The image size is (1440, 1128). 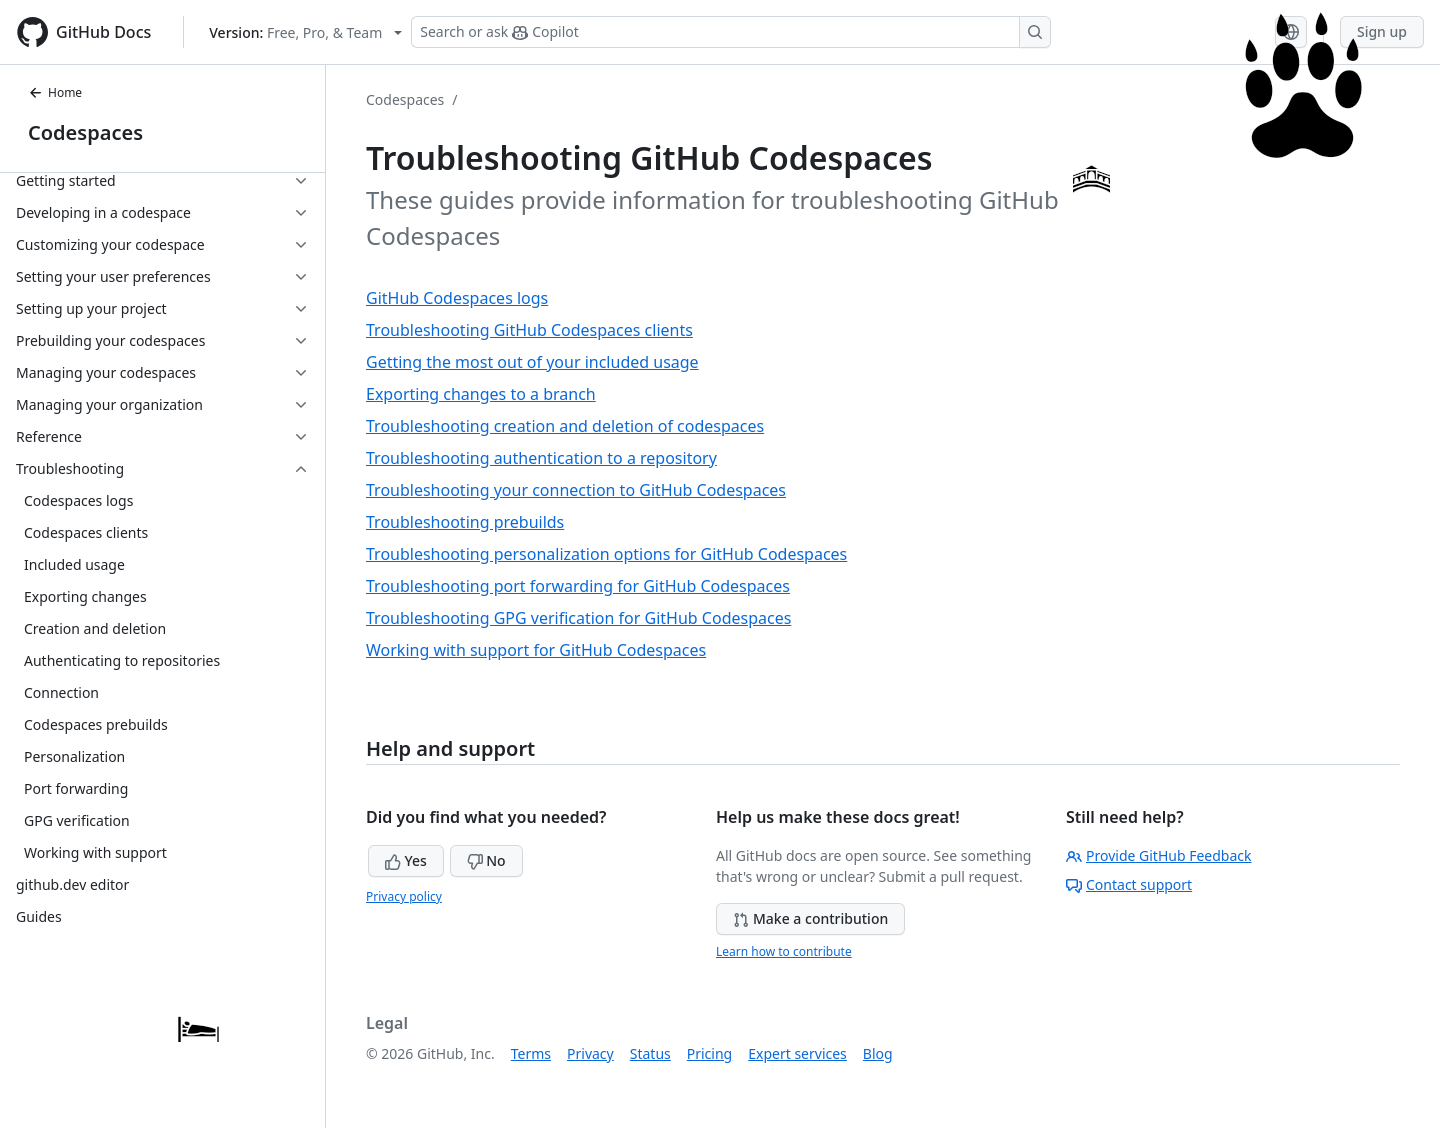 I want to click on indicates sleep mode or rest status, so click(x=198, y=1024).